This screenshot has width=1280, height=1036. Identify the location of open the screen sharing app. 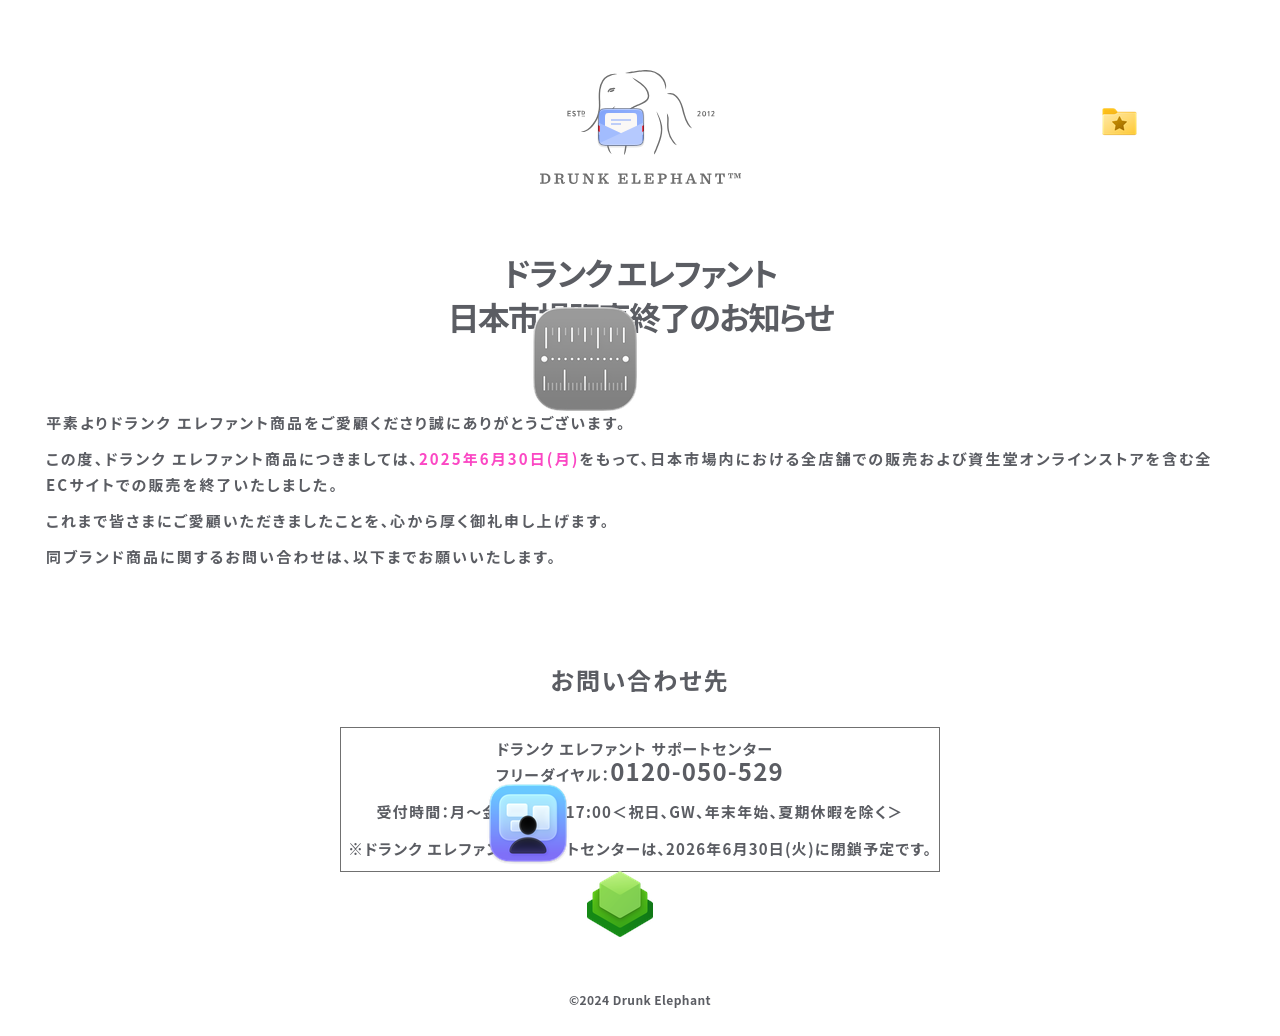
(528, 823).